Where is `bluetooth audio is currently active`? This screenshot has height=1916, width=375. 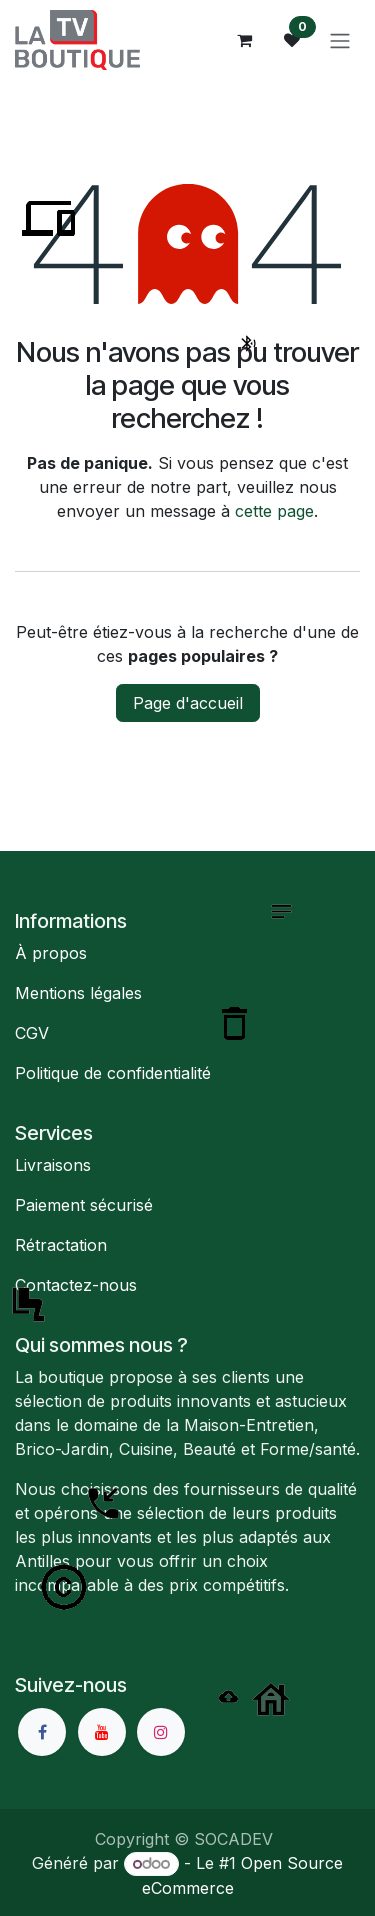 bluetooth audio is currently active is located at coordinates (248, 343).